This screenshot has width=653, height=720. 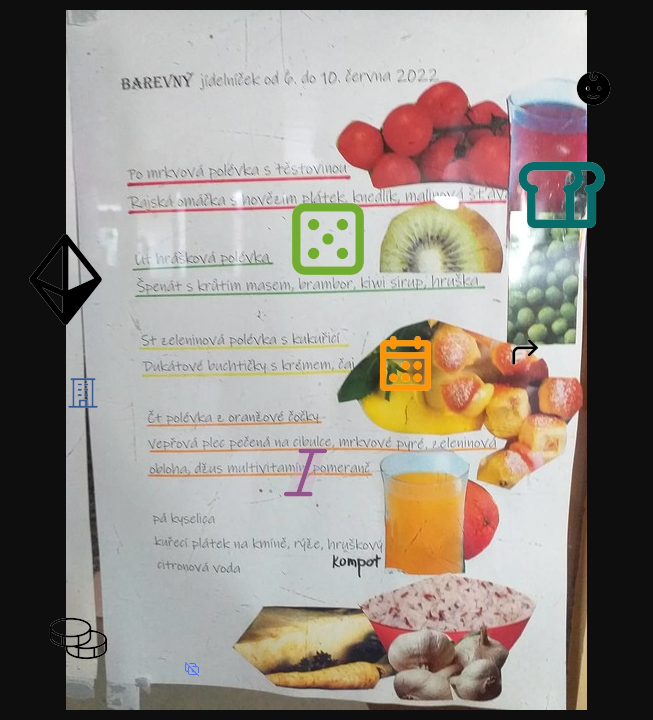 What do you see at coordinates (65, 279) in the screenshot?
I see `view ethereum wallet balance` at bounding box center [65, 279].